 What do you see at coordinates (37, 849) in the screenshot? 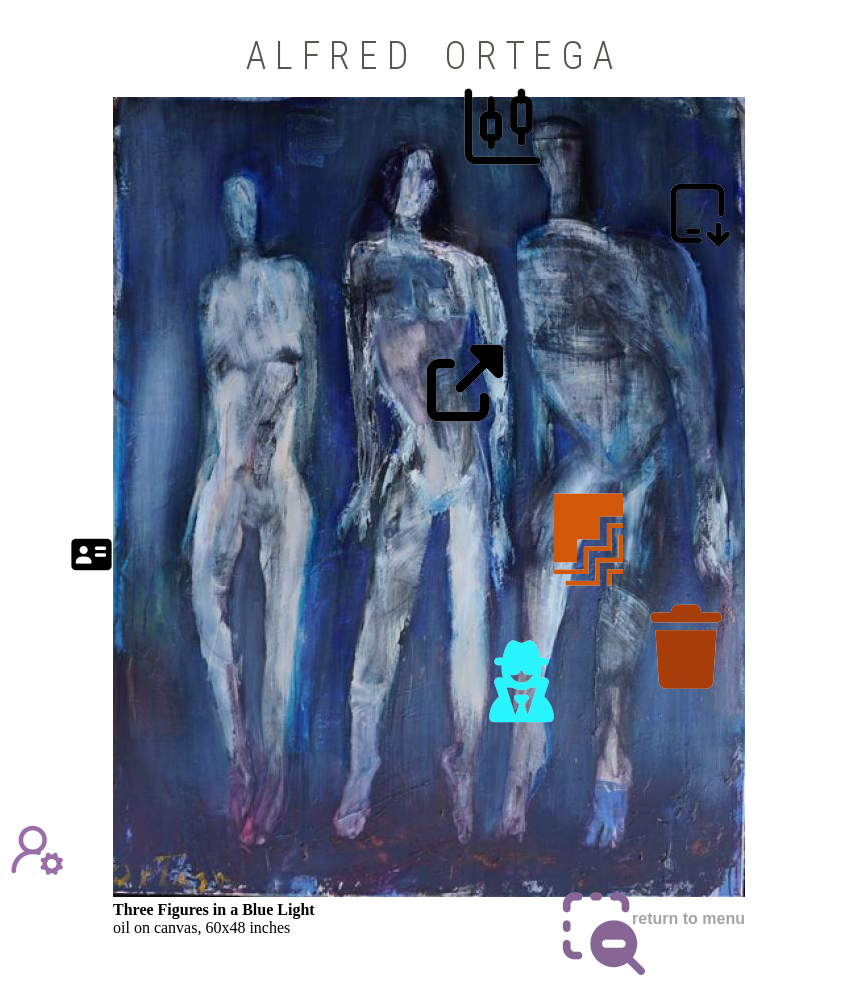
I see `access user account settings` at bounding box center [37, 849].